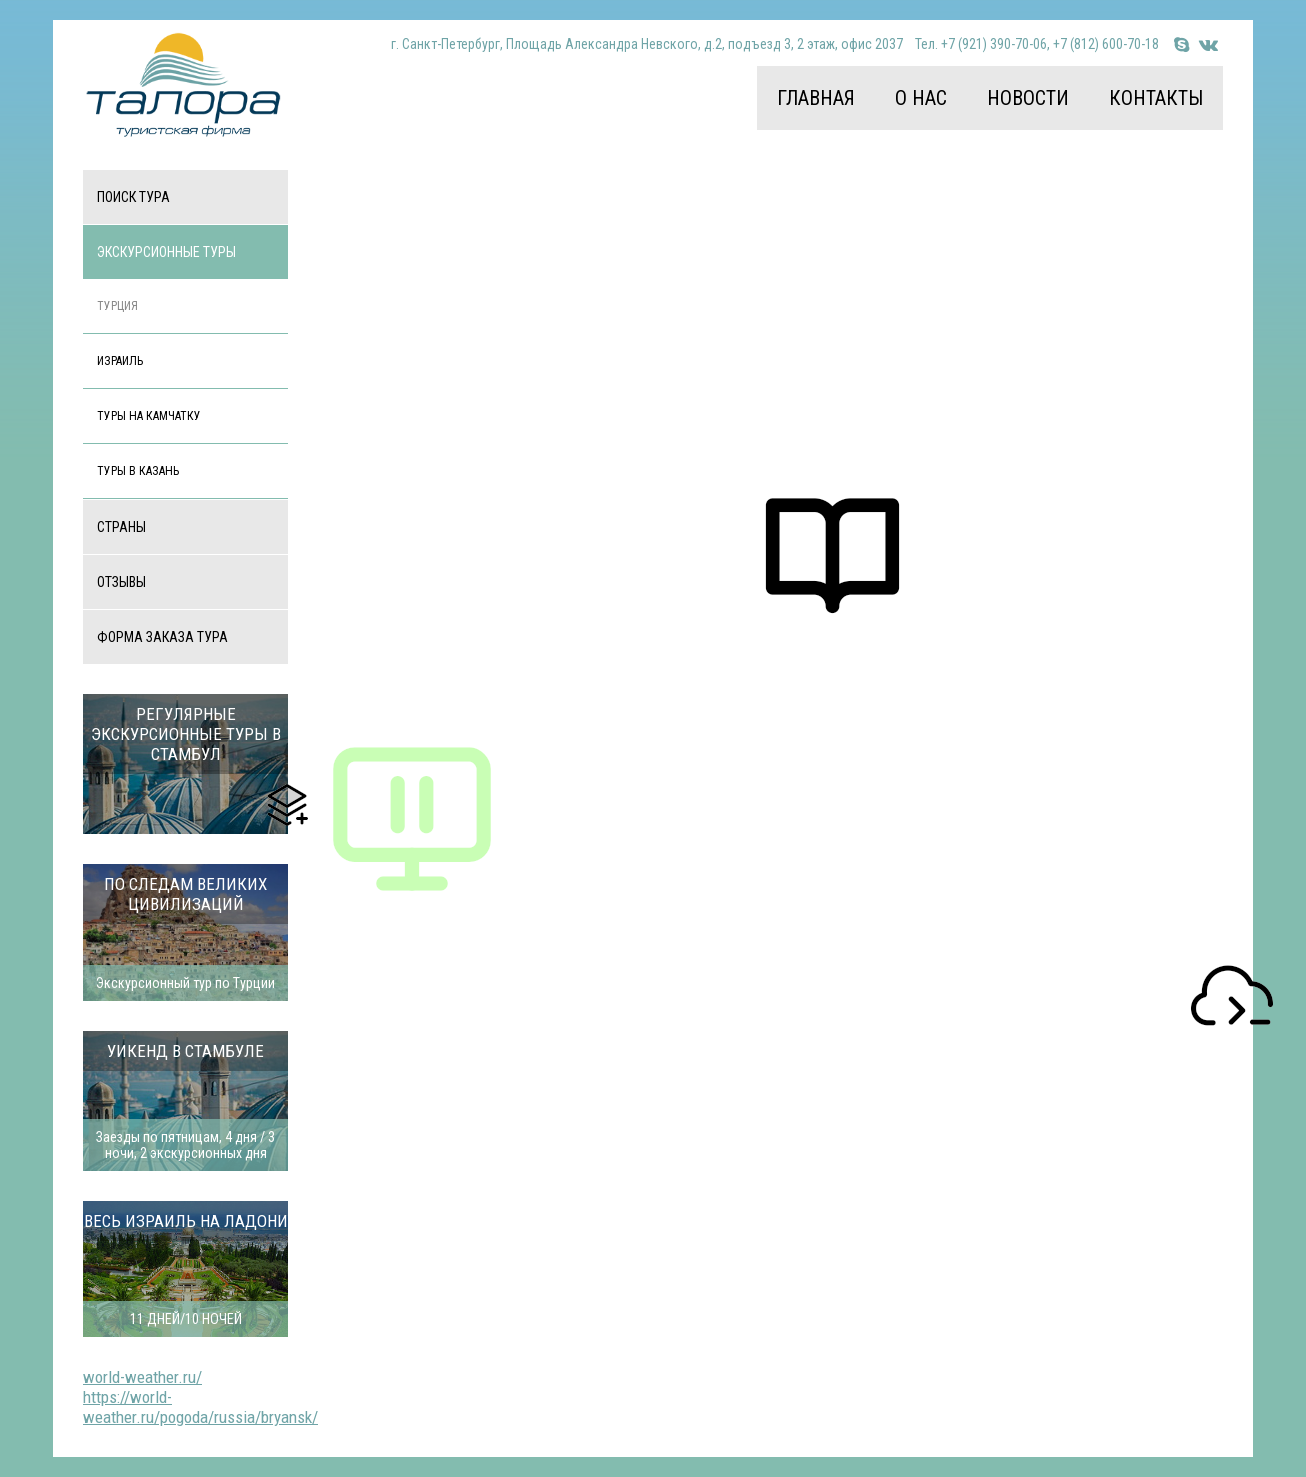 The width and height of the screenshot is (1306, 1477). I want to click on access cloud-based AI agent services, so click(1232, 998).